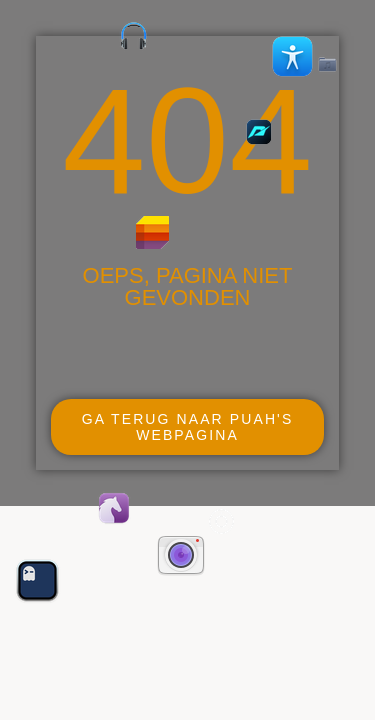 This screenshot has height=720, width=375. I want to click on open the lists app, so click(152, 232).